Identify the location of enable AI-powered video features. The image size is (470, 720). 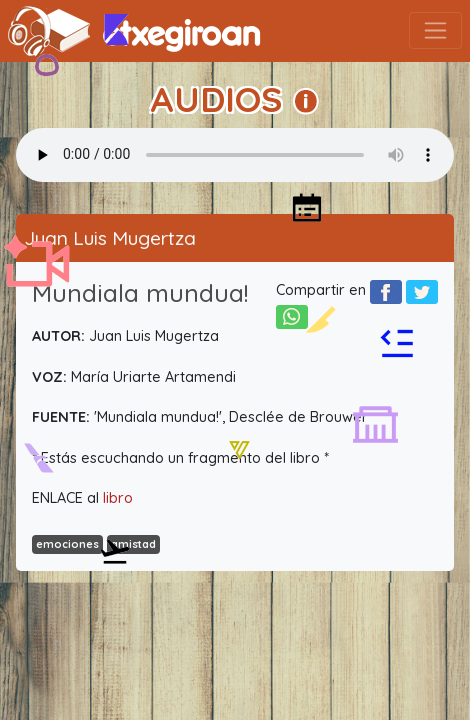
(38, 264).